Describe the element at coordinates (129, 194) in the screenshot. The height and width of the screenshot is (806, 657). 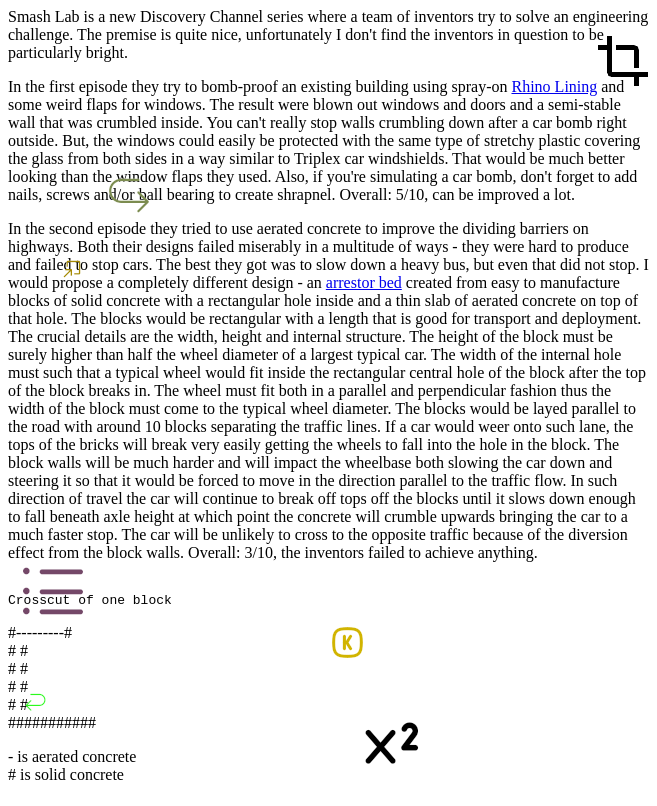
I see `redo or repeat last action` at that location.